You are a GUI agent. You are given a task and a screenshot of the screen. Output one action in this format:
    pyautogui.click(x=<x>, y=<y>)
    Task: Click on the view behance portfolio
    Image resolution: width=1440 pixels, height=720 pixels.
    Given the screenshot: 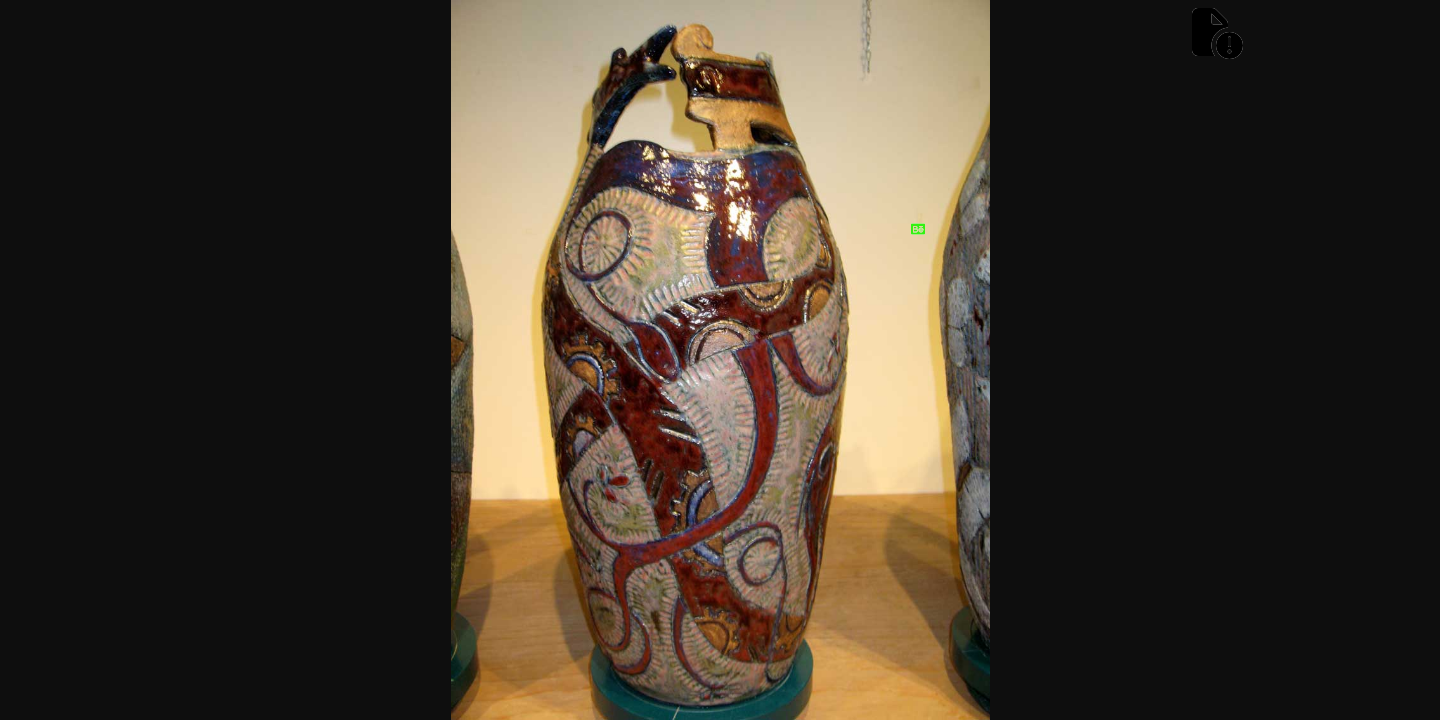 What is the action you would take?
    pyautogui.click(x=918, y=229)
    